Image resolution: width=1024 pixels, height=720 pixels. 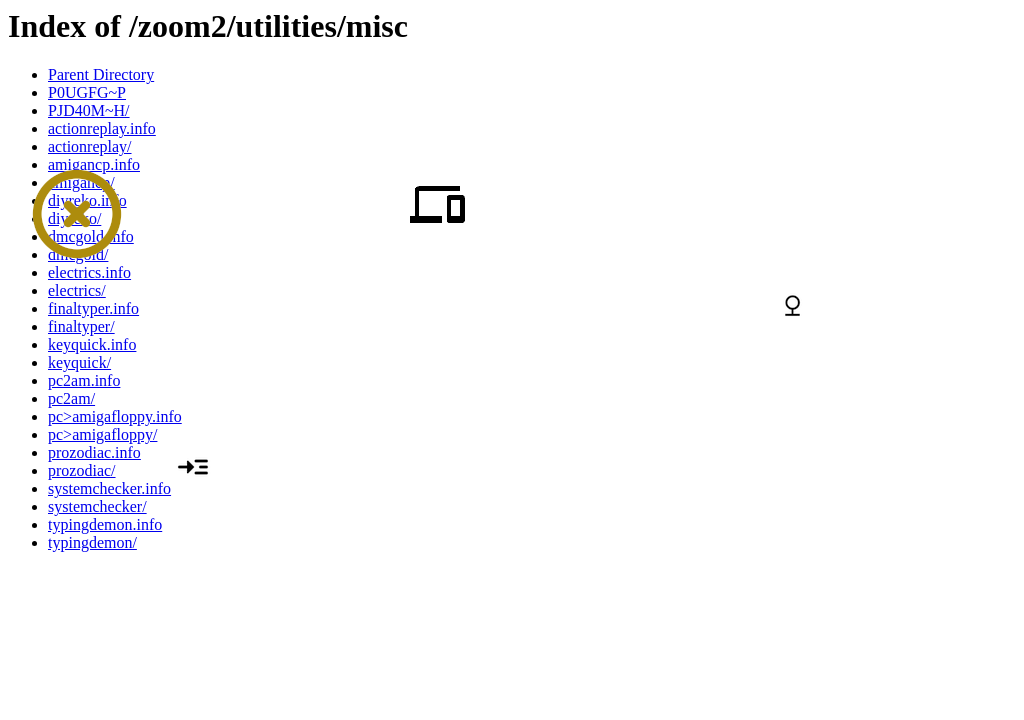 I want to click on expand to read more content, so click(x=193, y=467).